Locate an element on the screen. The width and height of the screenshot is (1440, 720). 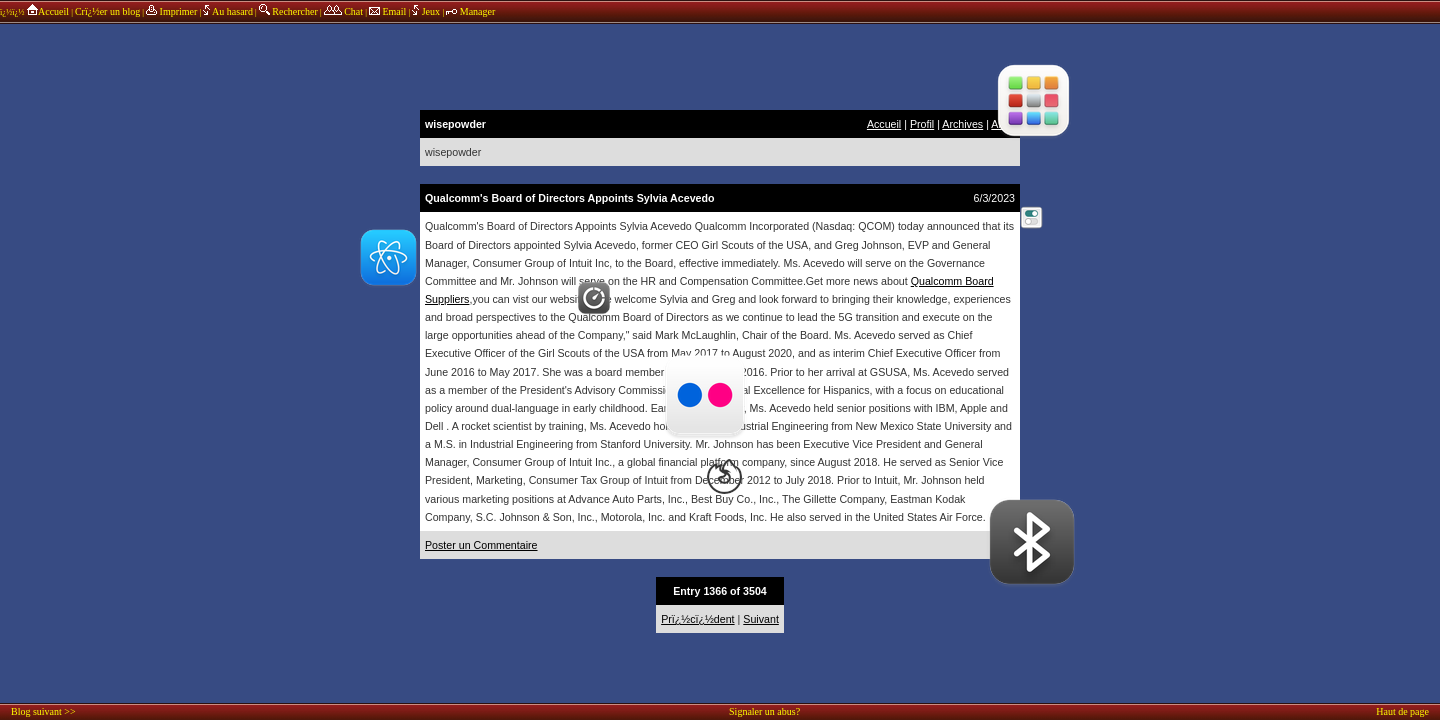
open atom text editor is located at coordinates (388, 257).